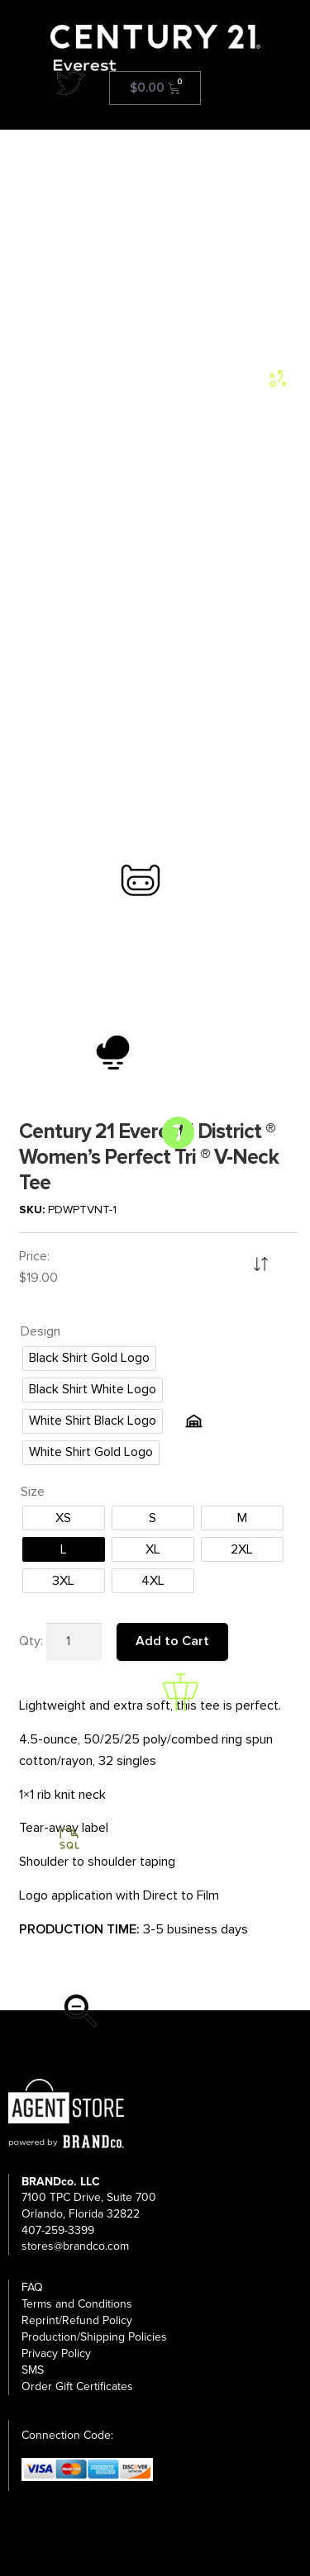  Describe the element at coordinates (141, 880) in the screenshot. I see `finn the human character icon from adventure time` at that location.